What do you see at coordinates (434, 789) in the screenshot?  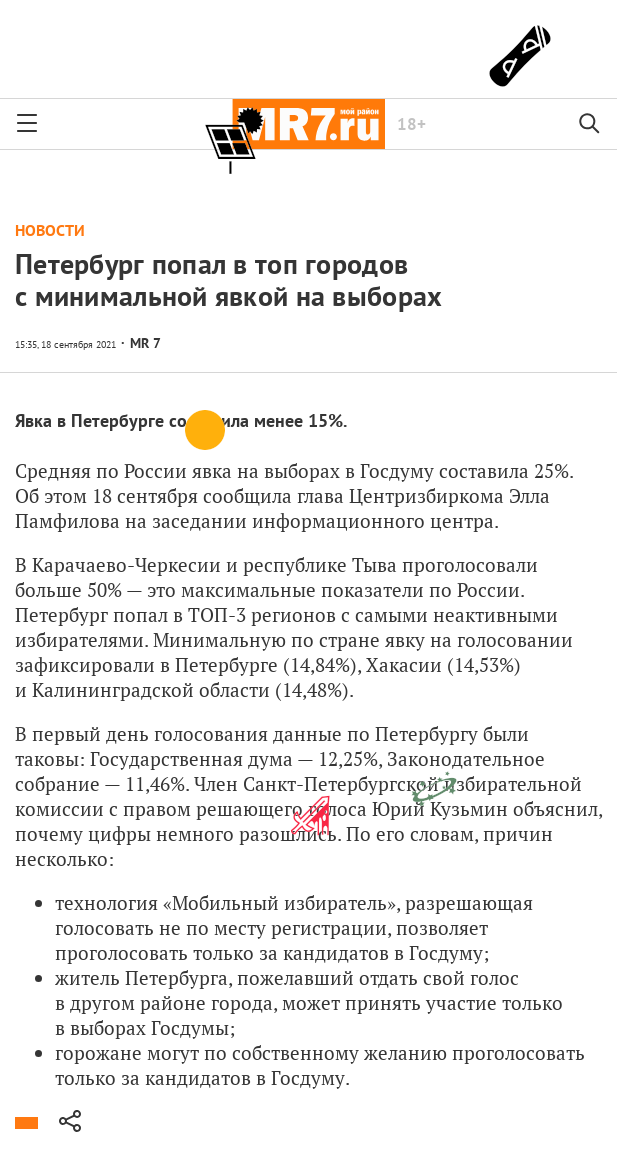 I see `indicates a dizzy or stunned status effect` at bounding box center [434, 789].